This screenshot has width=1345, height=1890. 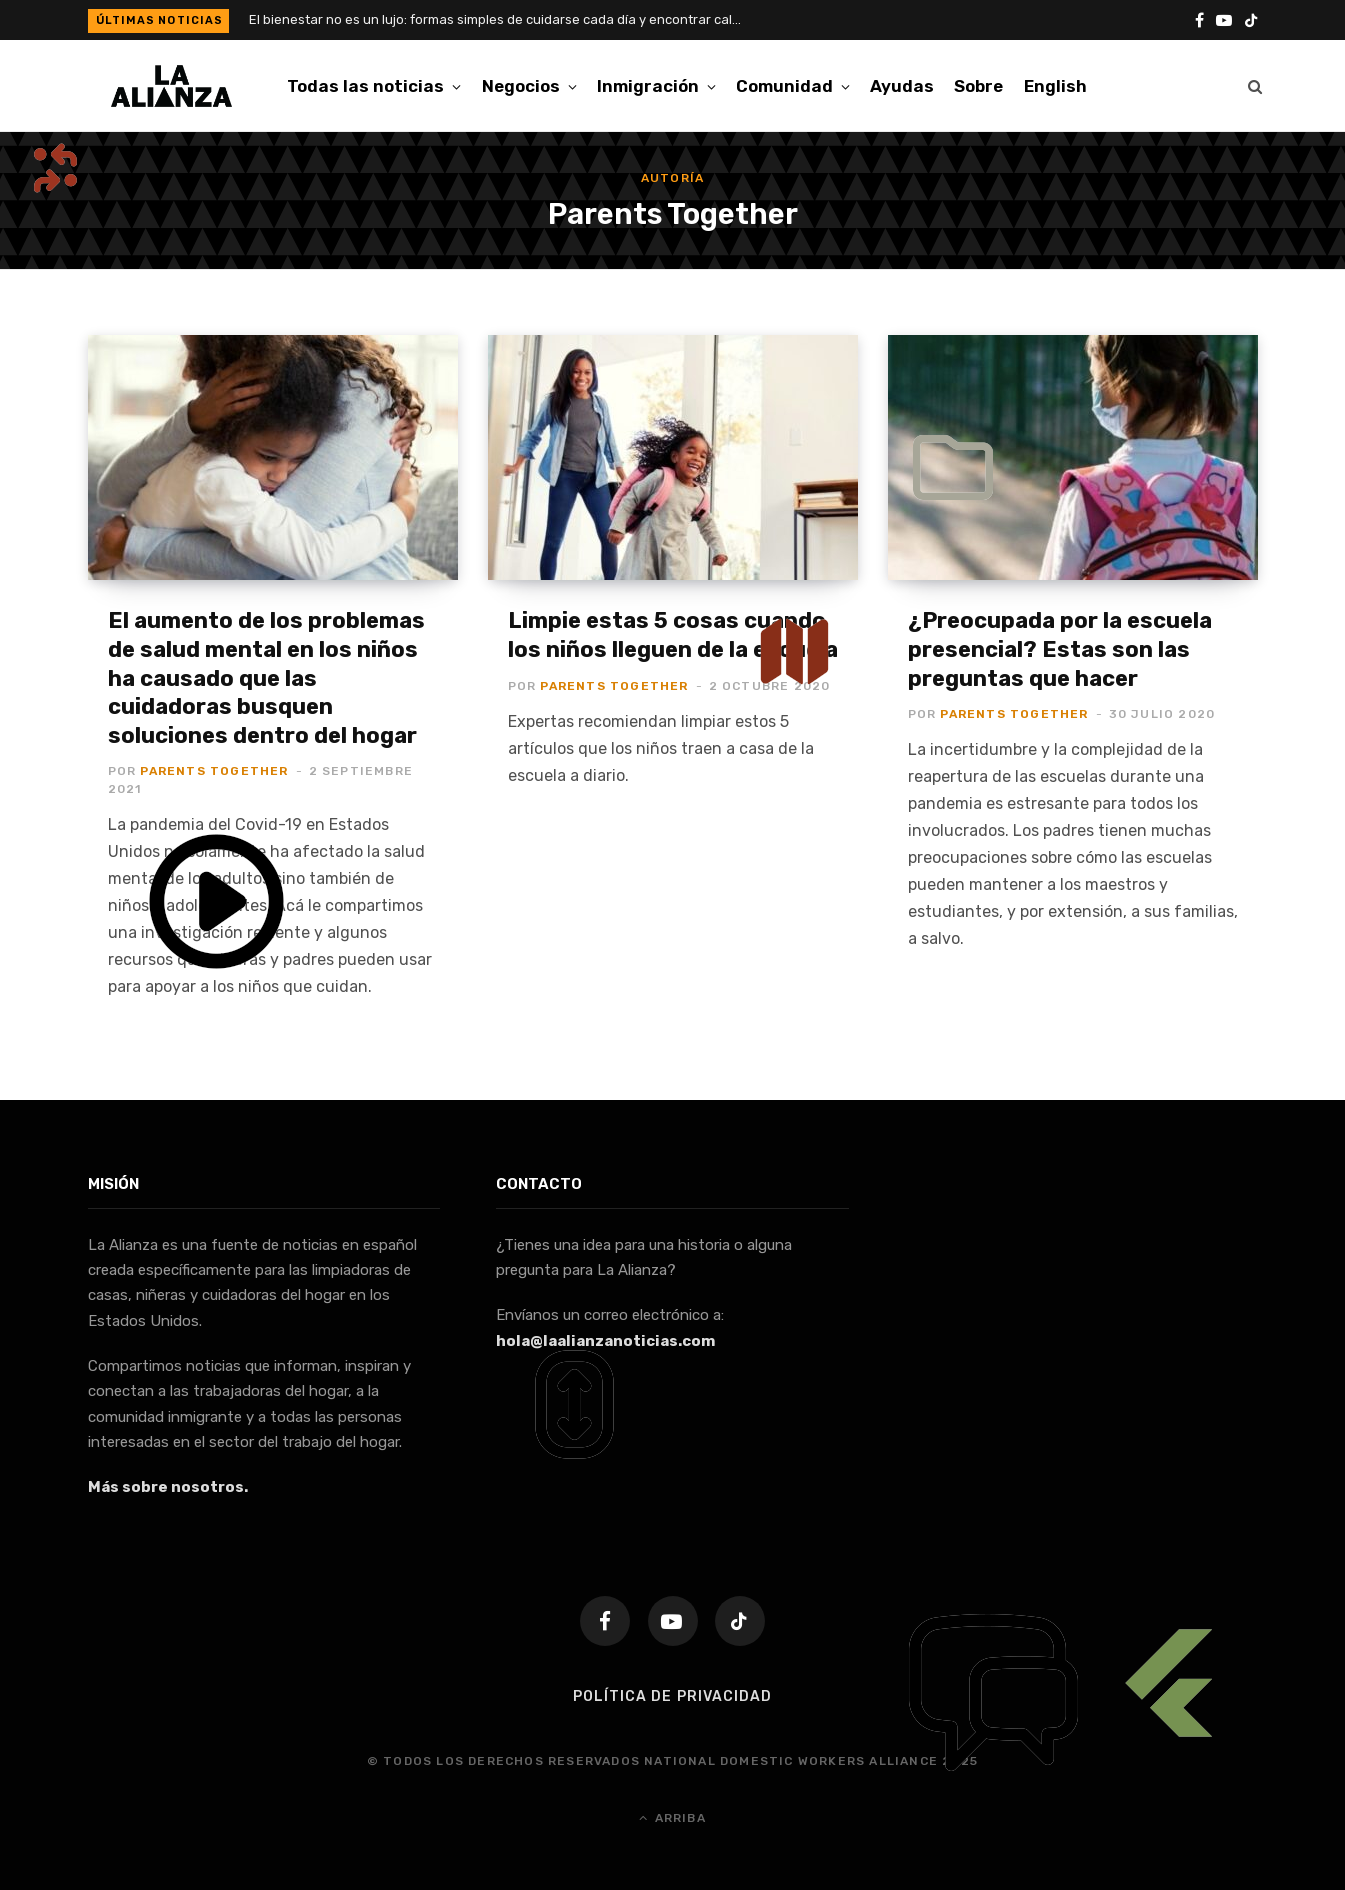 What do you see at coordinates (216, 901) in the screenshot?
I see `play media or video content` at bounding box center [216, 901].